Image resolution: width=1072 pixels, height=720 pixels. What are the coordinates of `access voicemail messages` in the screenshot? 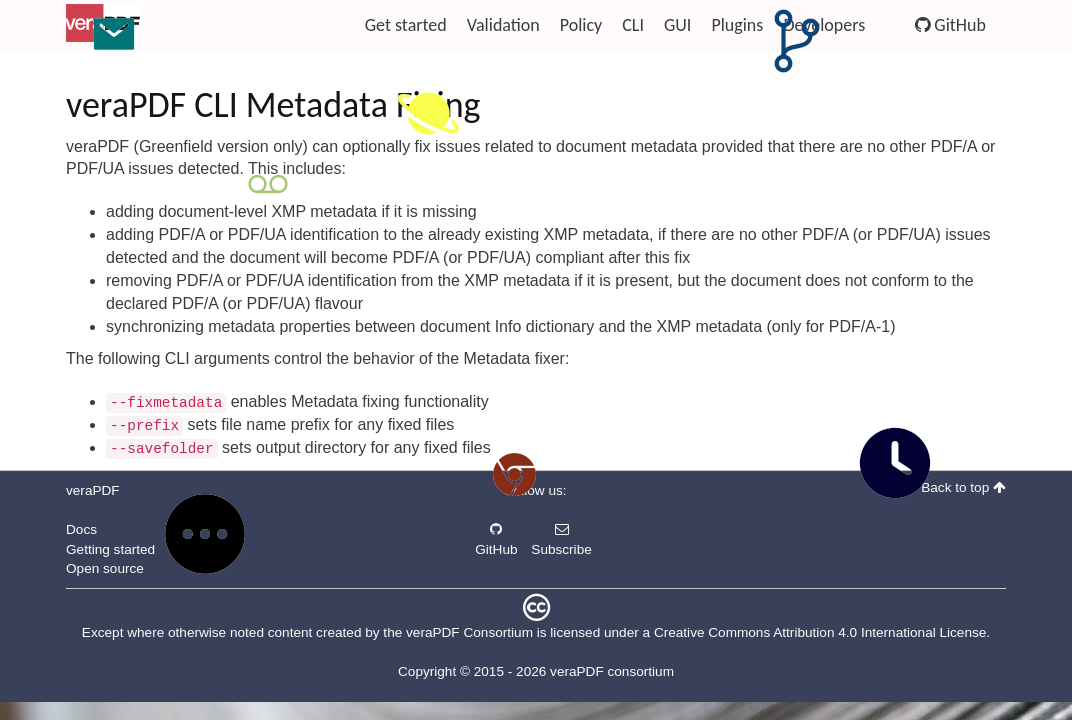 It's located at (268, 184).